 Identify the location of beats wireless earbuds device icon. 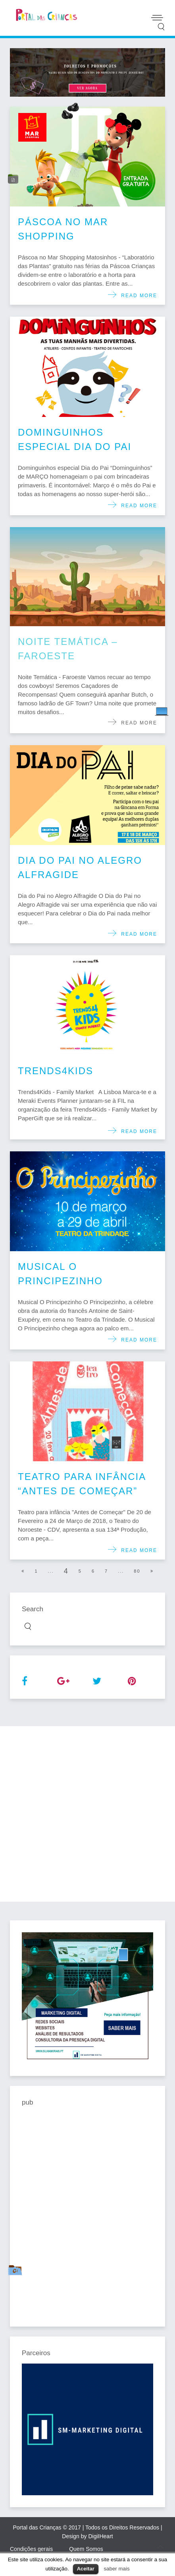
(70, 111).